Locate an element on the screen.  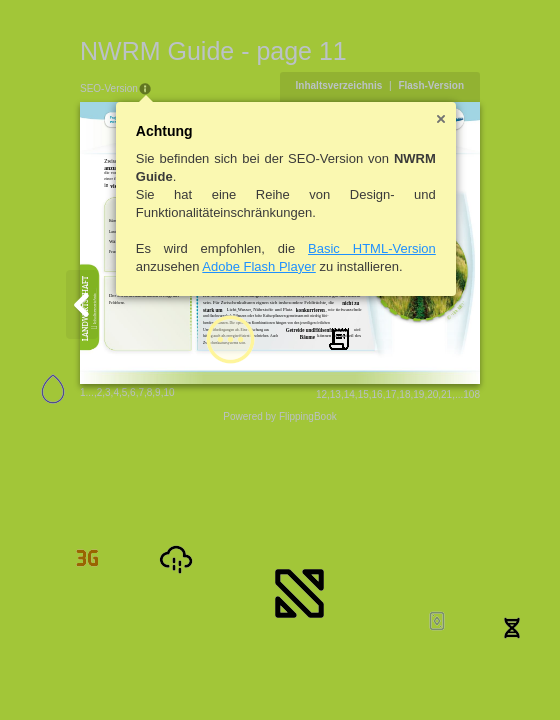
open card game or play cards is located at coordinates (437, 621).